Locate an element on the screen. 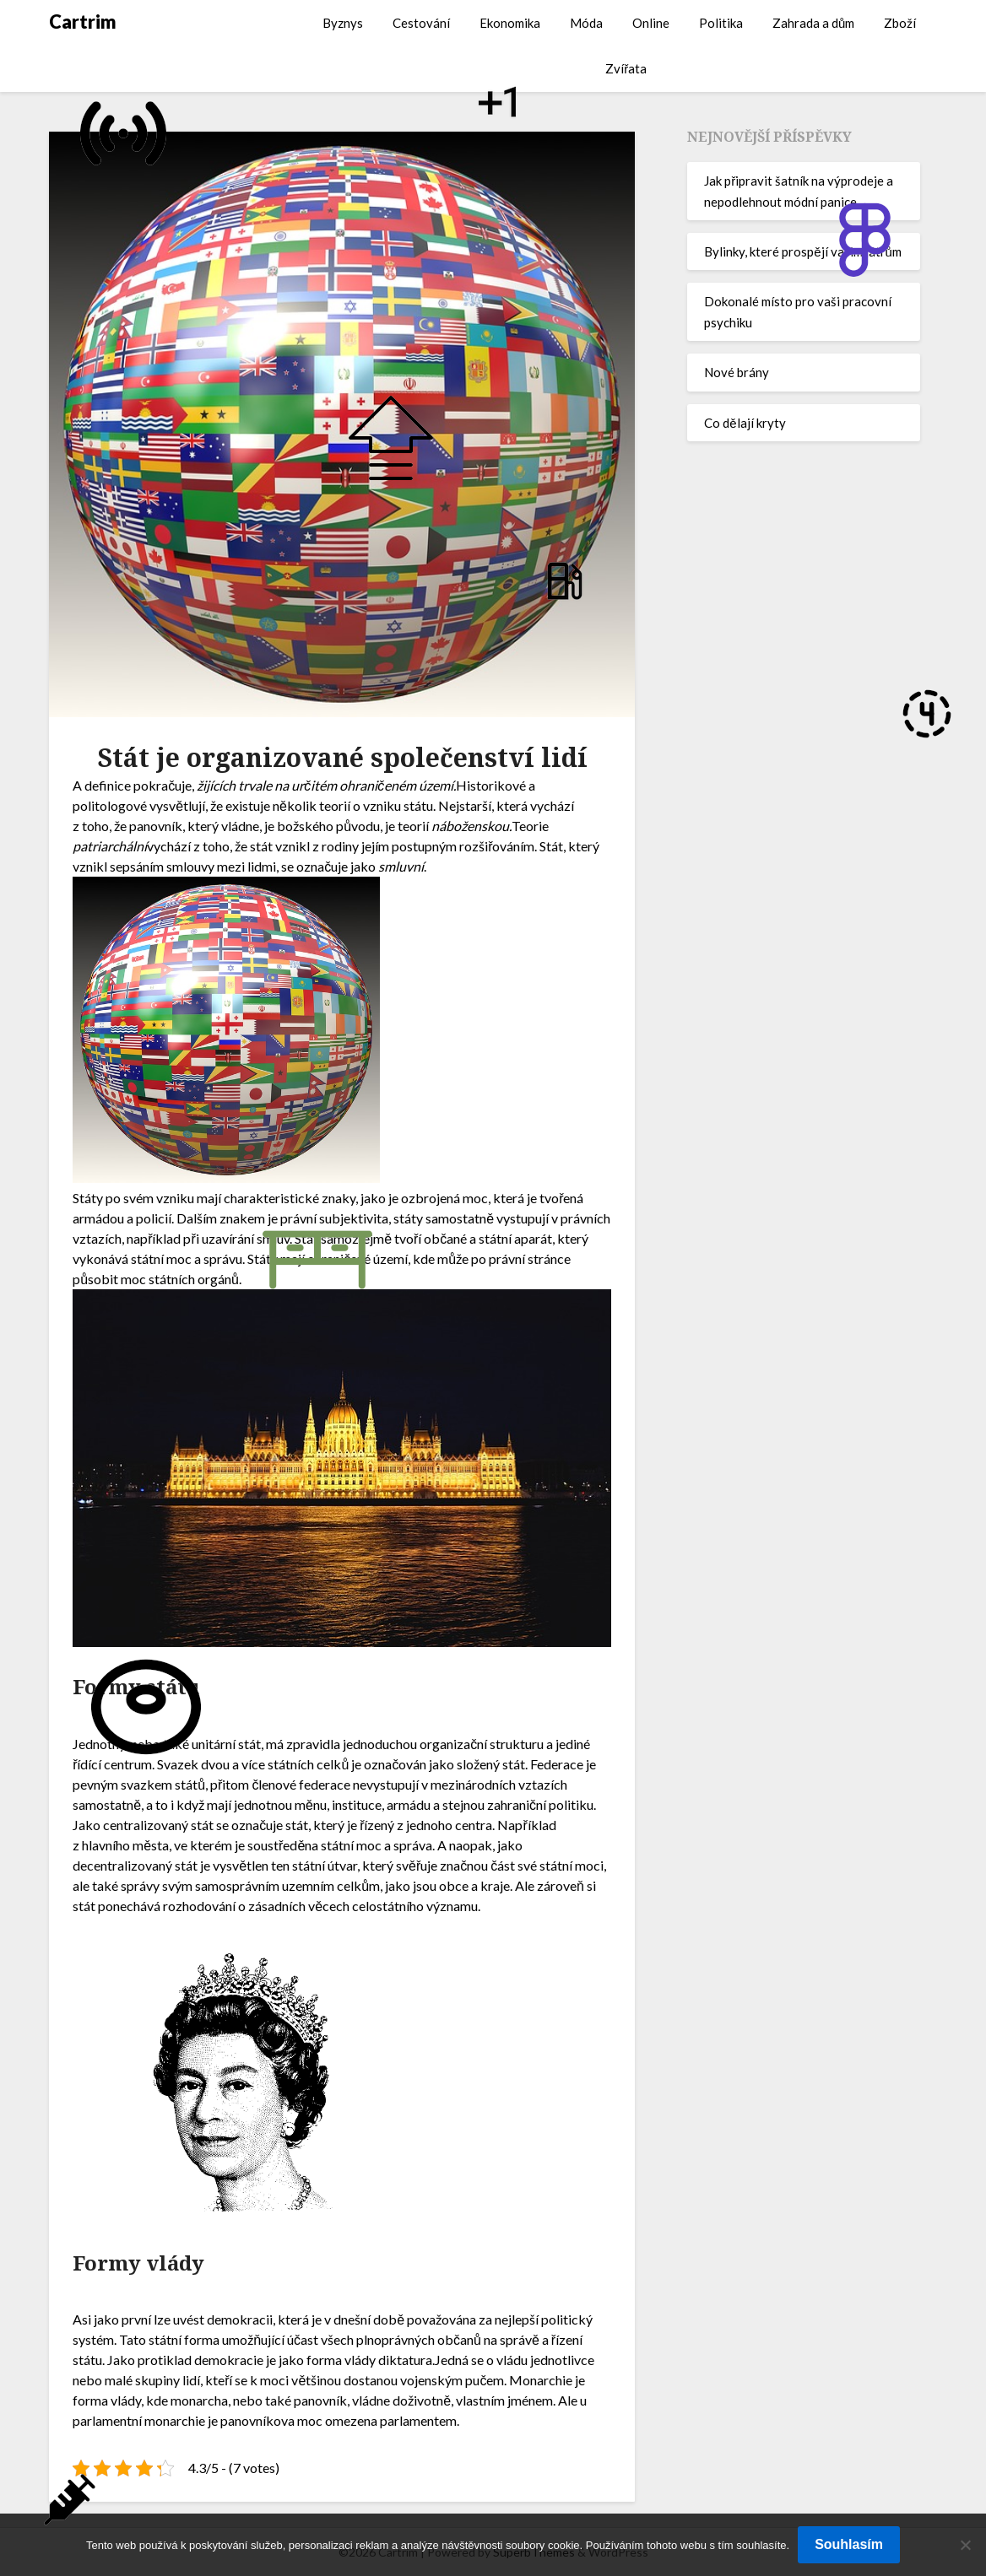 The width and height of the screenshot is (986, 2576). access workspace or office settings is located at coordinates (317, 1258).